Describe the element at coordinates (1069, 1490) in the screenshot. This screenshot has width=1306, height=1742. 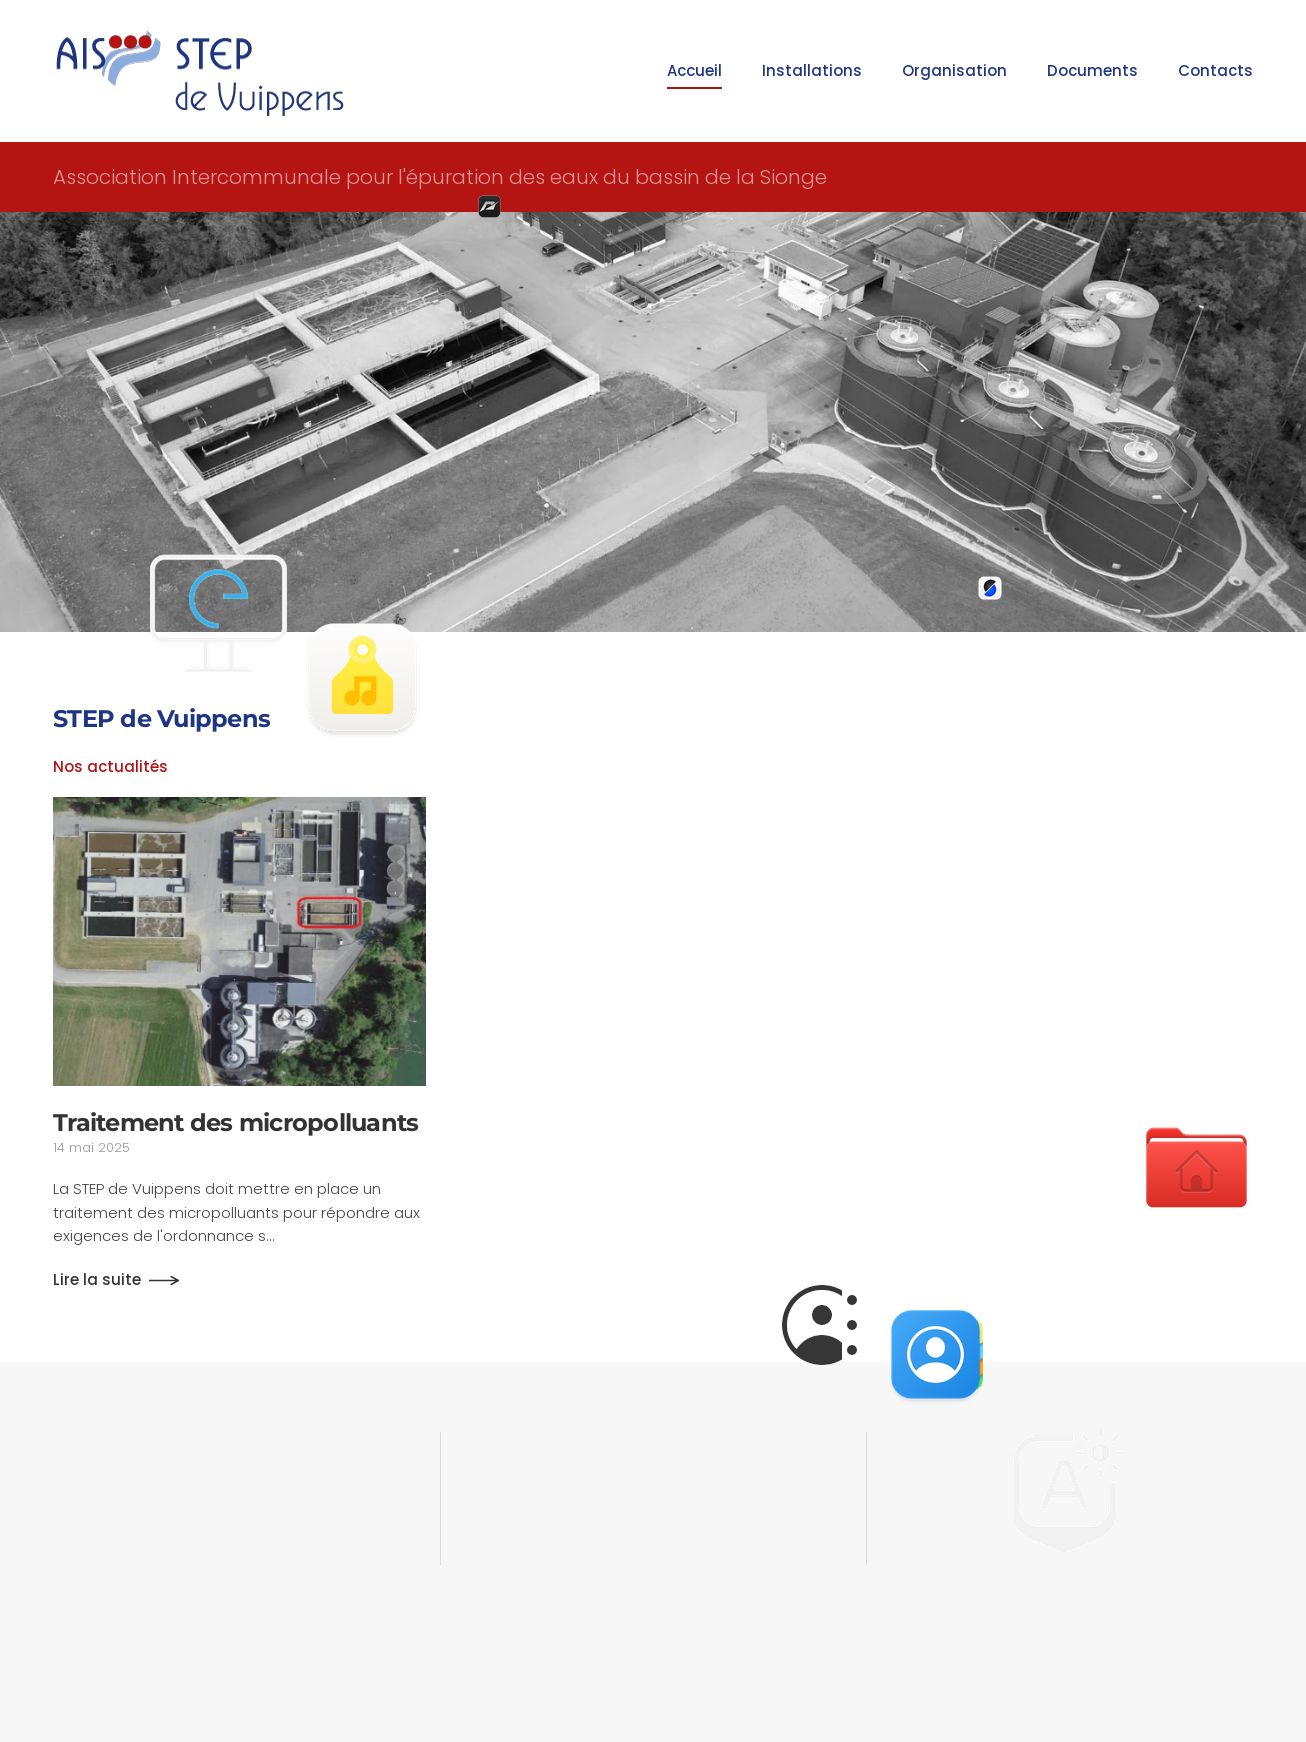
I see `adjust keyboard backlight brightness` at that location.